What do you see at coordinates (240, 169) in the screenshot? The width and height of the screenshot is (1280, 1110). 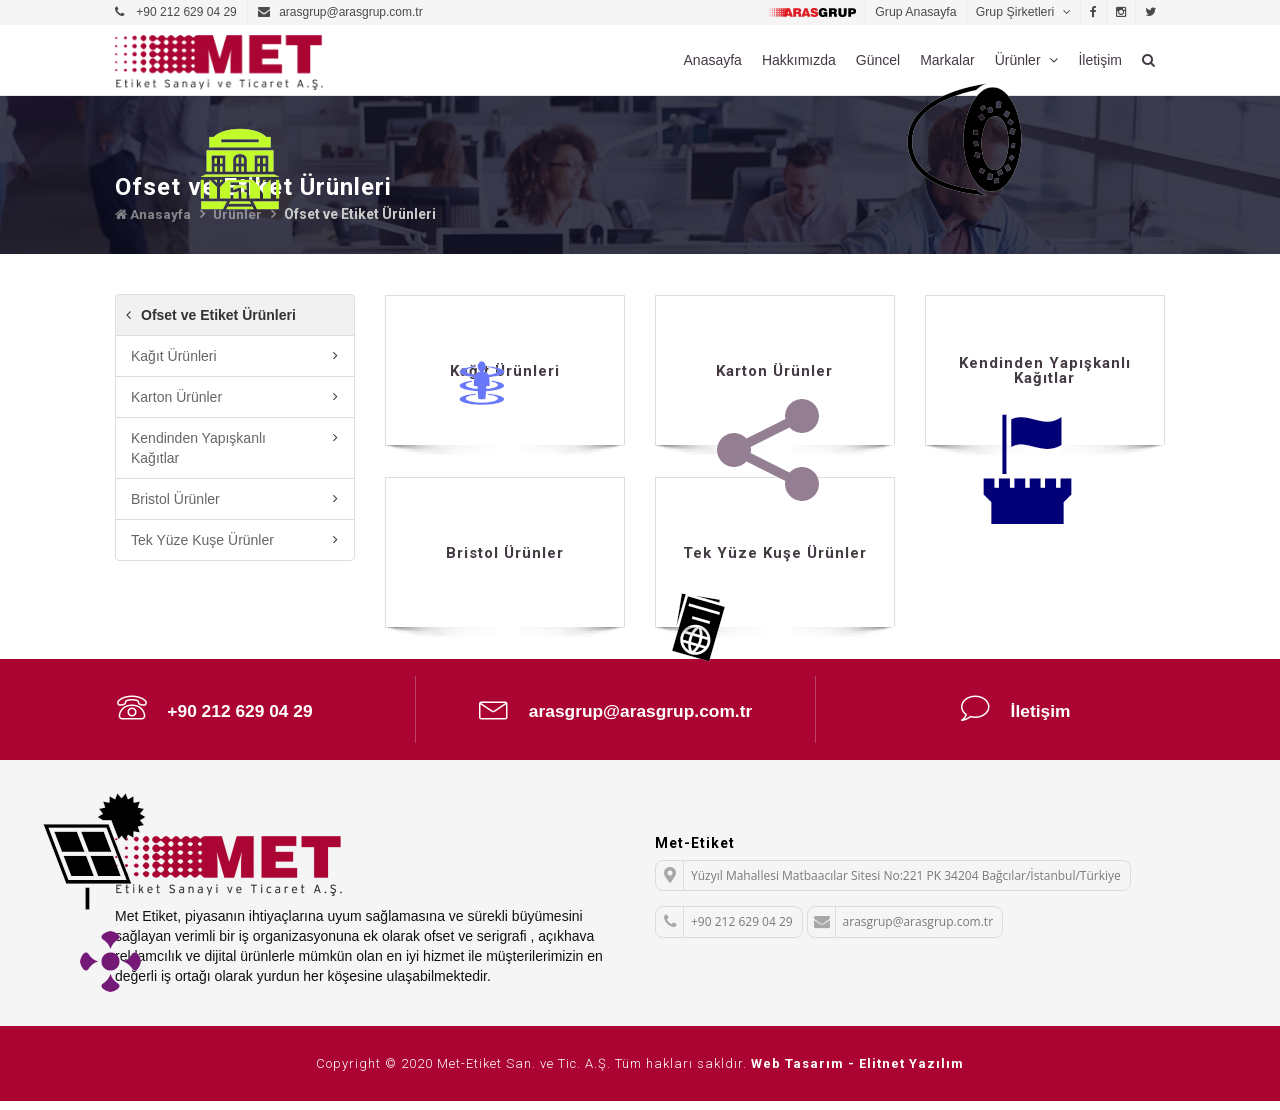 I see `visit the saloon or tavern in-game` at bounding box center [240, 169].